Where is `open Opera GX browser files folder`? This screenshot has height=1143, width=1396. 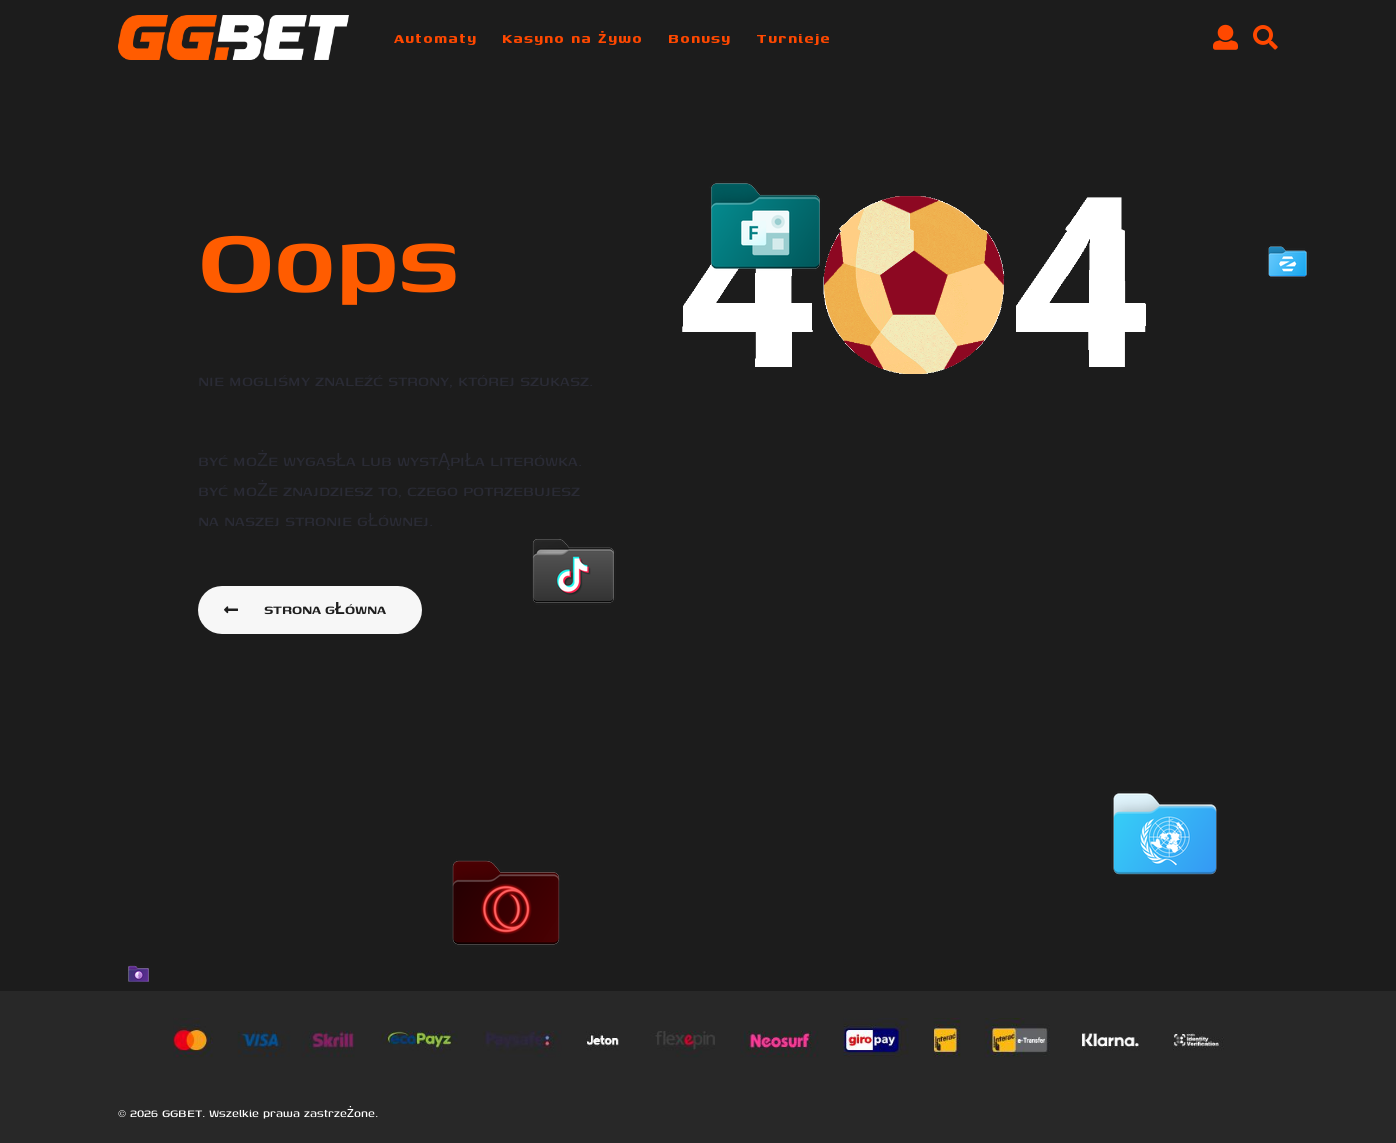
open Opera GX browser files folder is located at coordinates (505, 905).